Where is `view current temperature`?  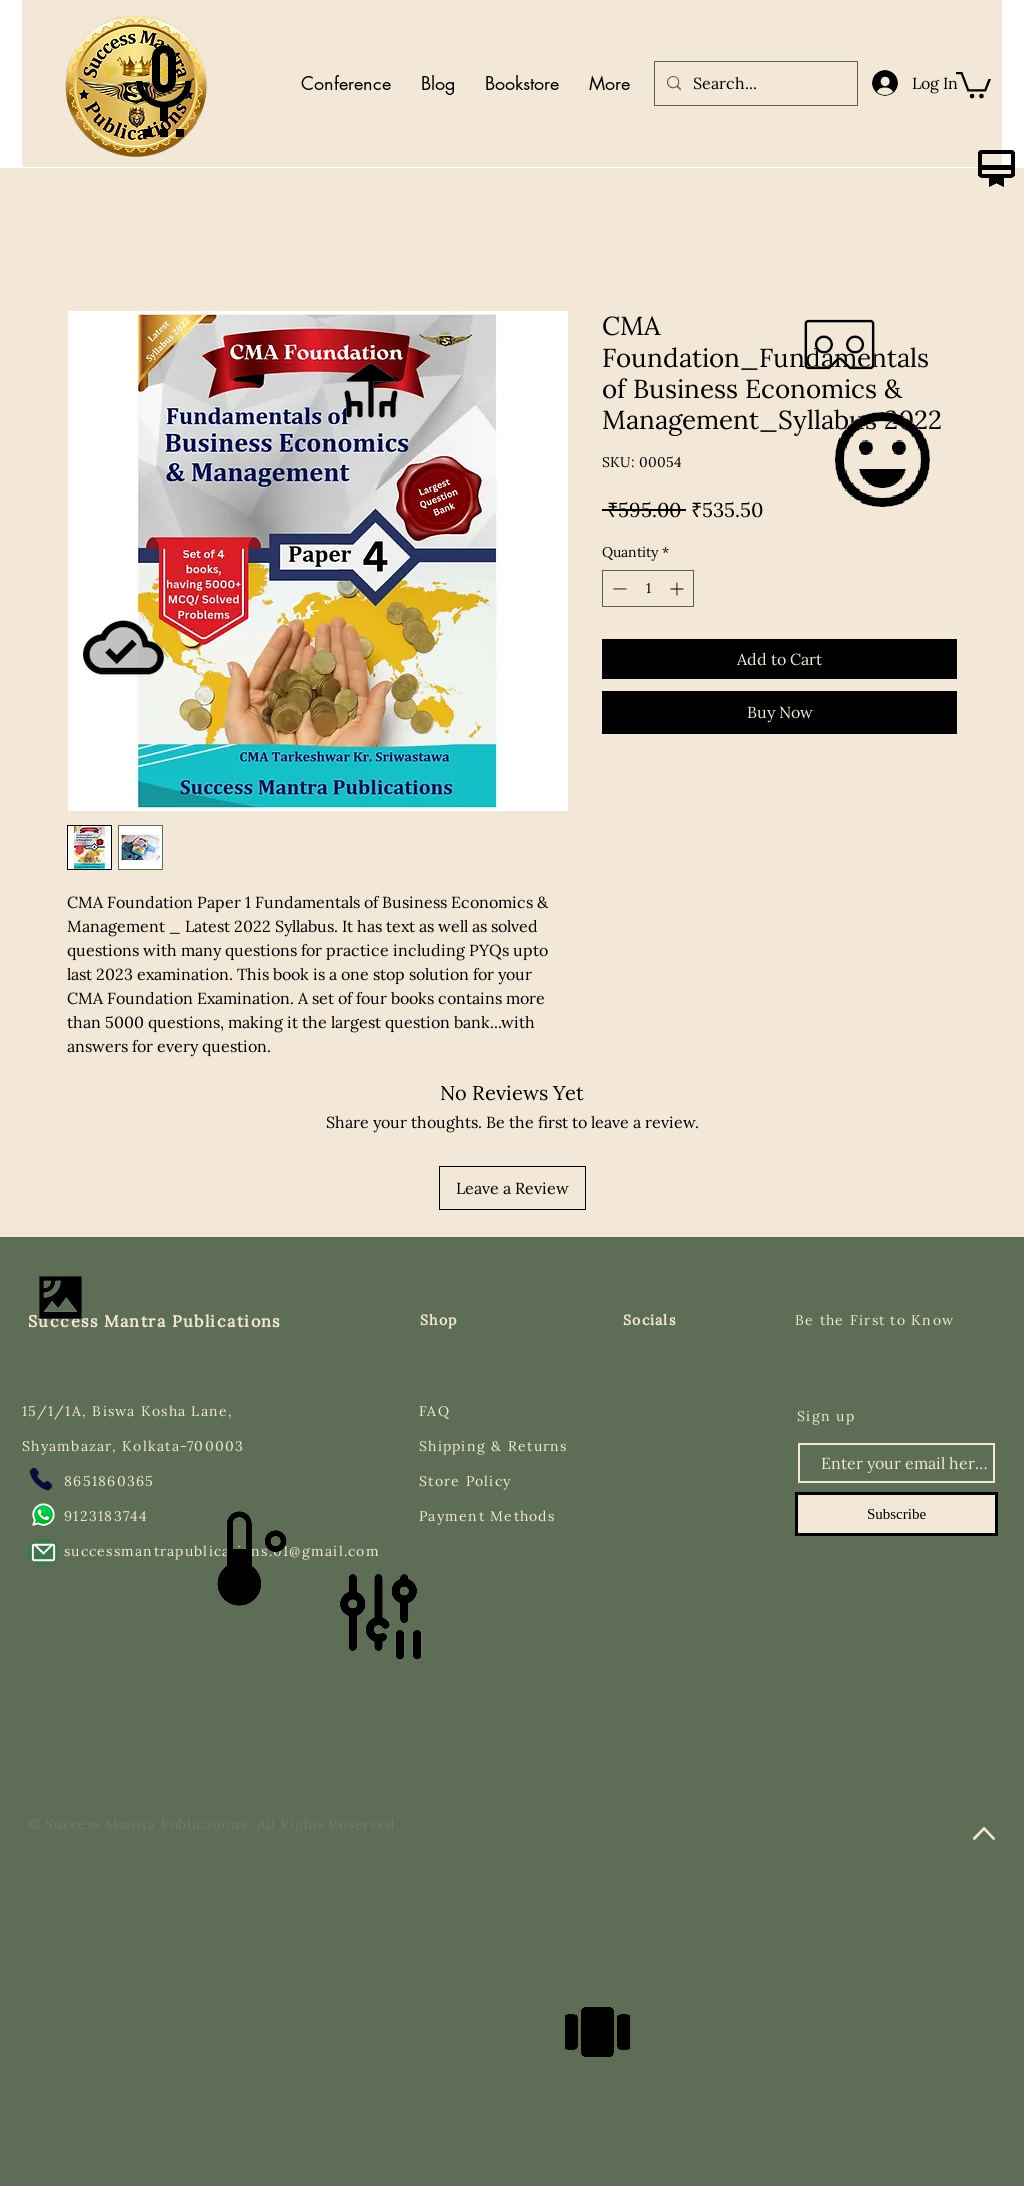 view current temperature is located at coordinates (242, 1558).